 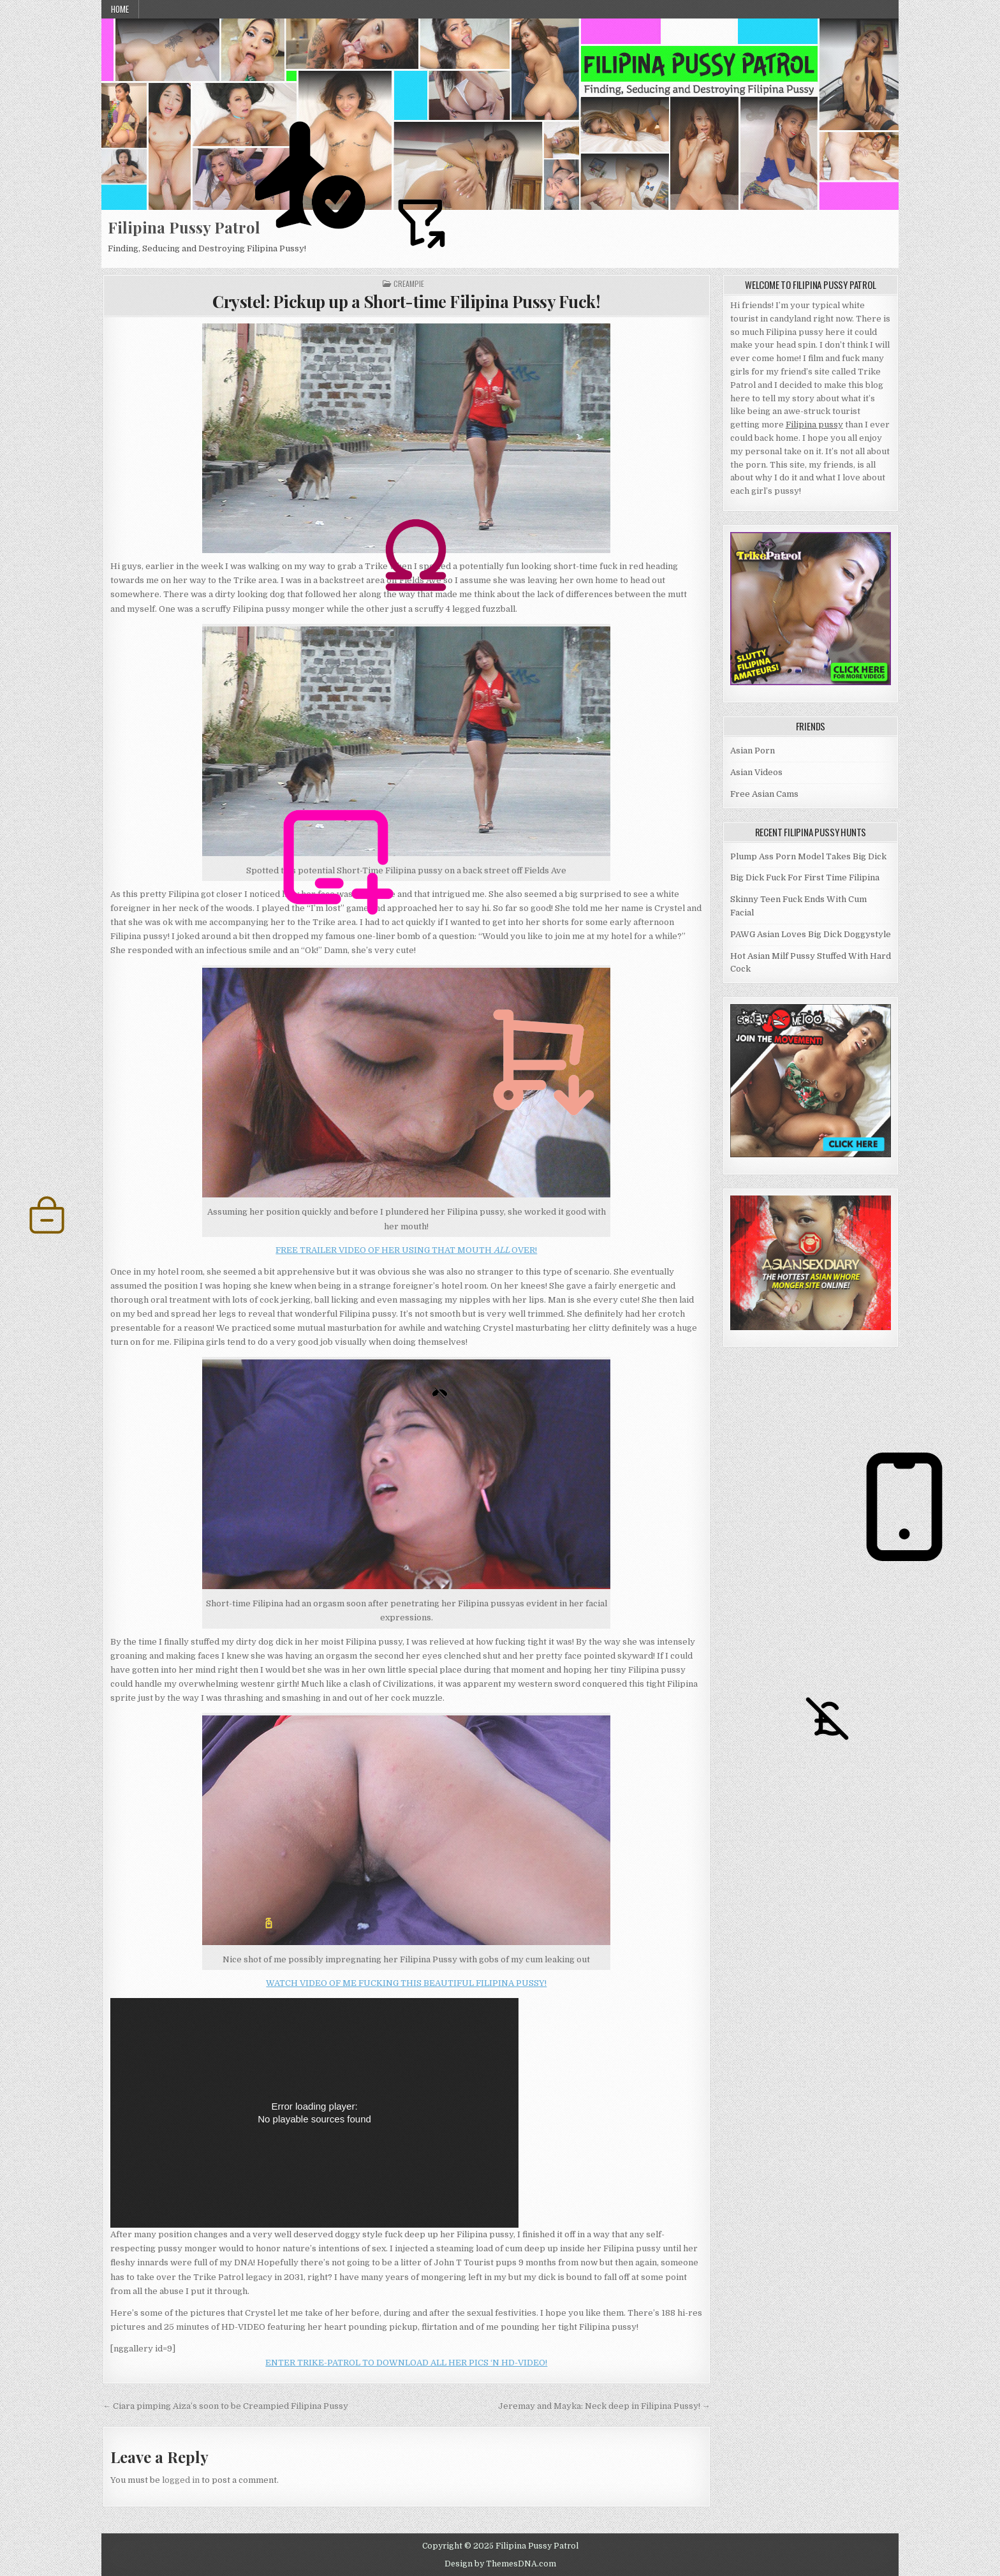 I want to click on remove item from shopping bag, so click(x=47, y=1215).